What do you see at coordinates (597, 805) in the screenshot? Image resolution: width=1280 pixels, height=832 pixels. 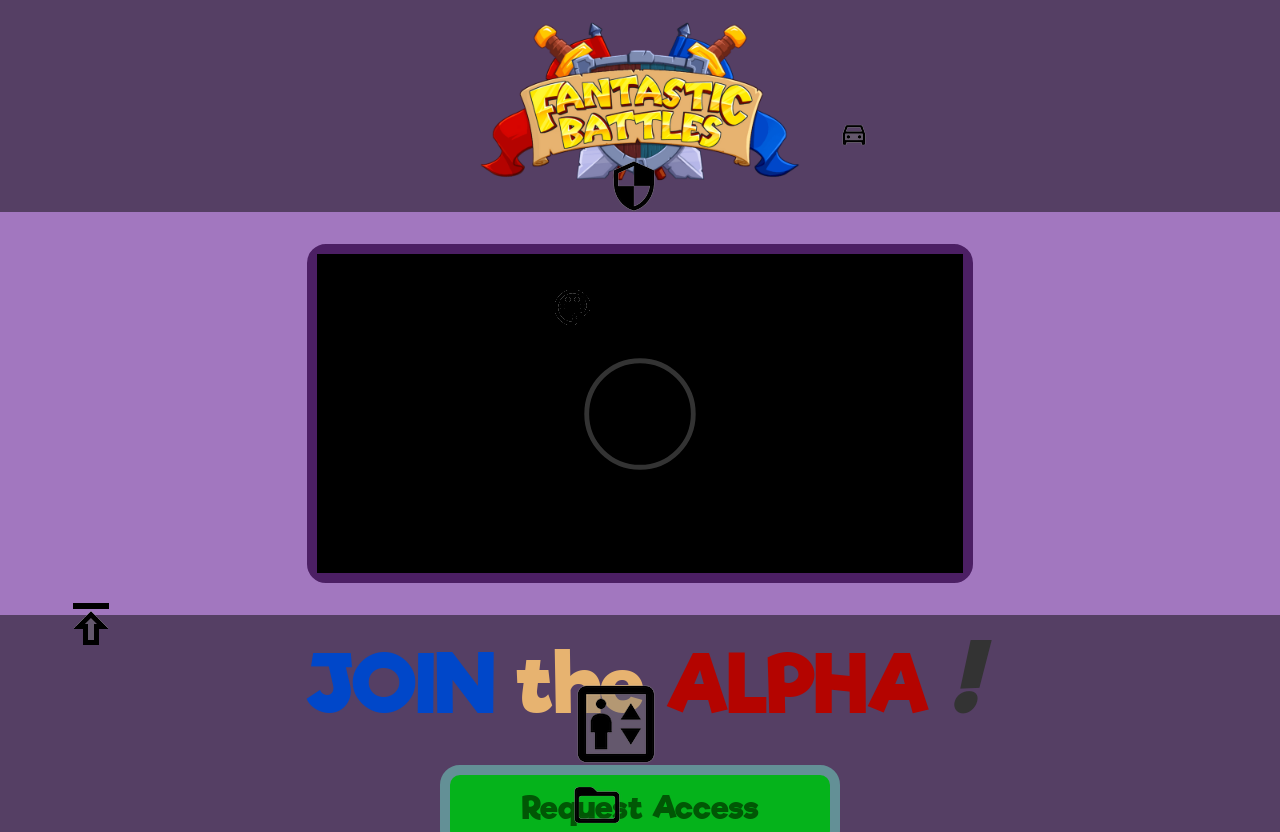 I see `open a folder to view its contents` at bounding box center [597, 805].